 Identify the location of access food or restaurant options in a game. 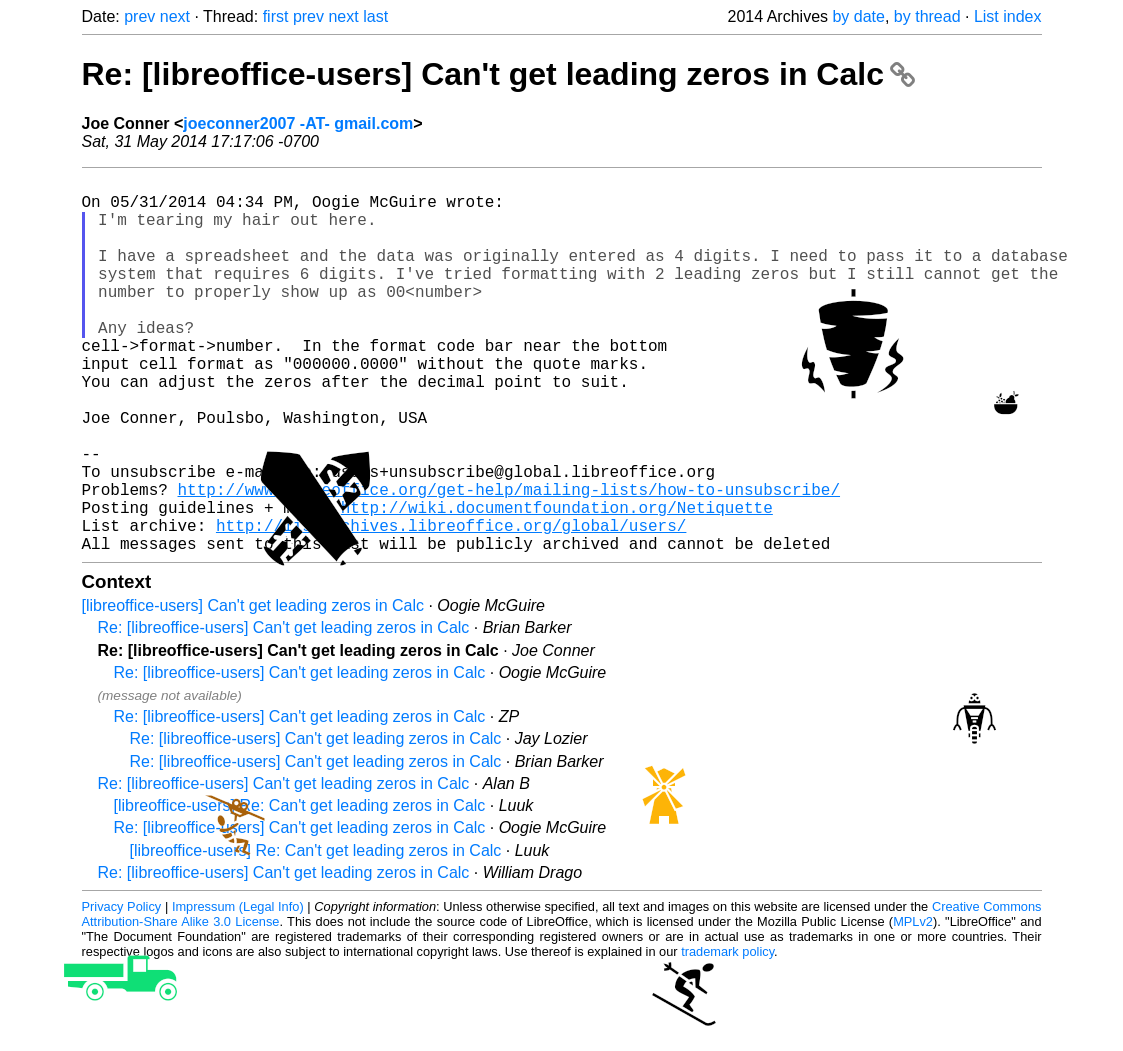
(853, 343).